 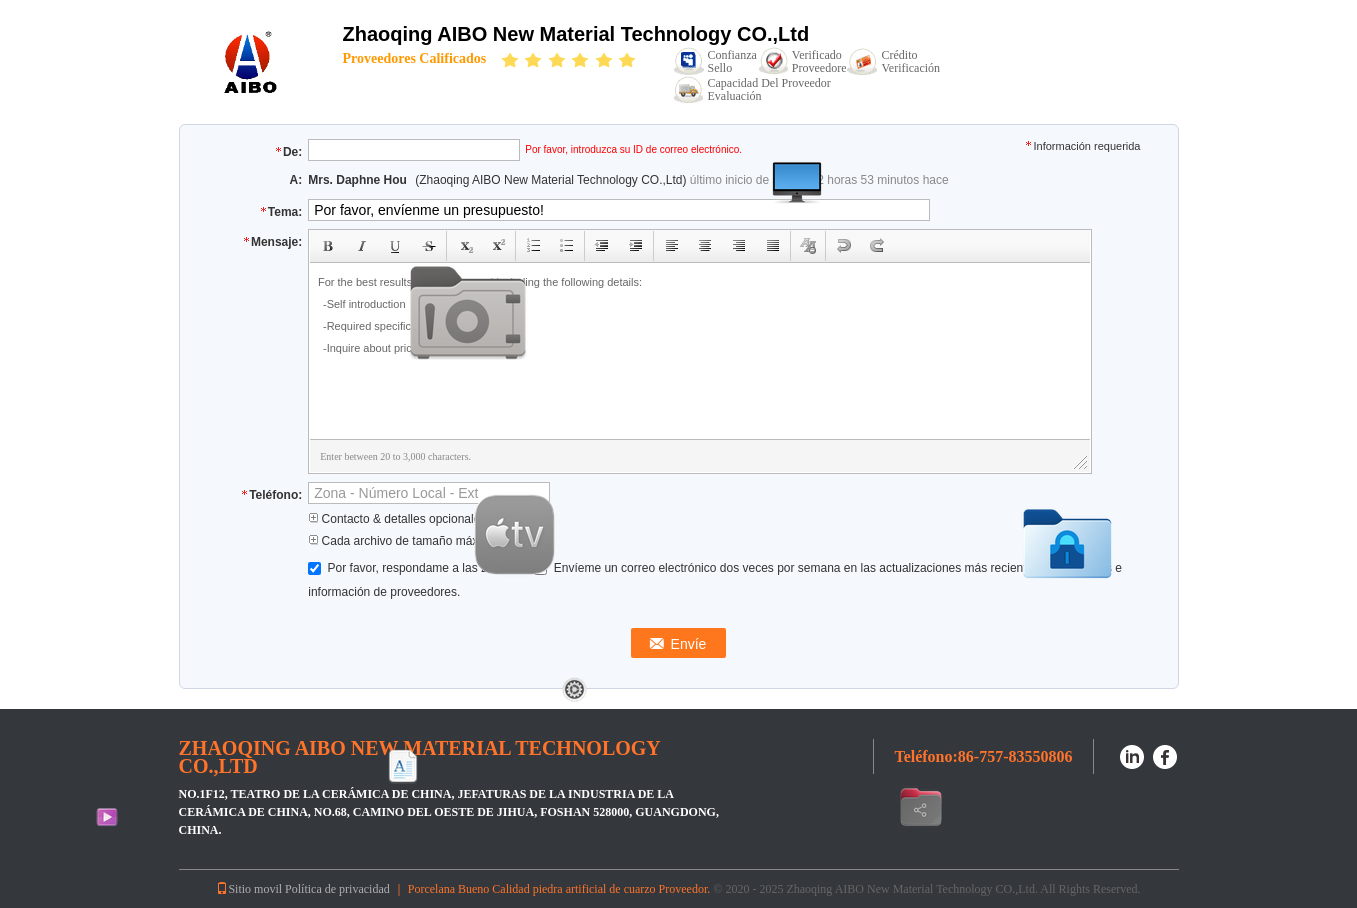 I want to click on indicates an iMac Pro device in system preferences, so click(x=797, y=180).